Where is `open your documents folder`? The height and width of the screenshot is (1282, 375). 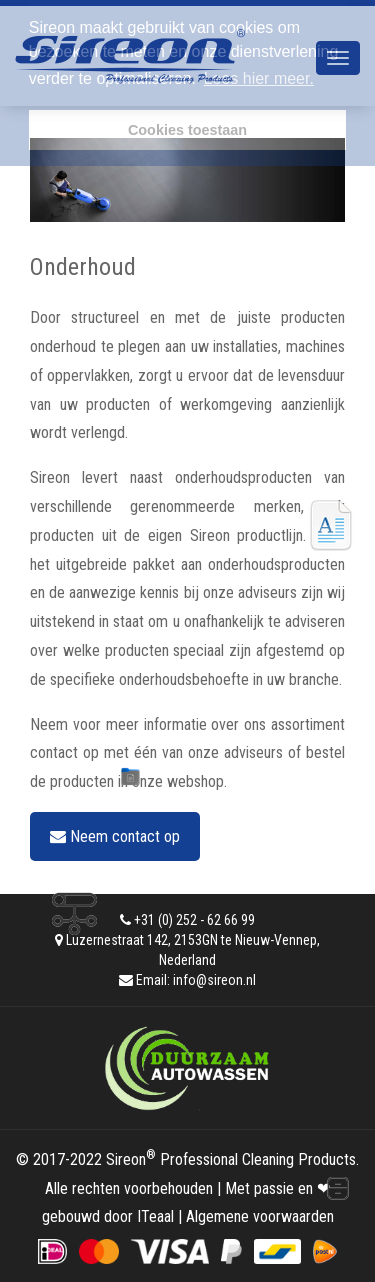
open your documents folder is located at coordinates (130, 776).